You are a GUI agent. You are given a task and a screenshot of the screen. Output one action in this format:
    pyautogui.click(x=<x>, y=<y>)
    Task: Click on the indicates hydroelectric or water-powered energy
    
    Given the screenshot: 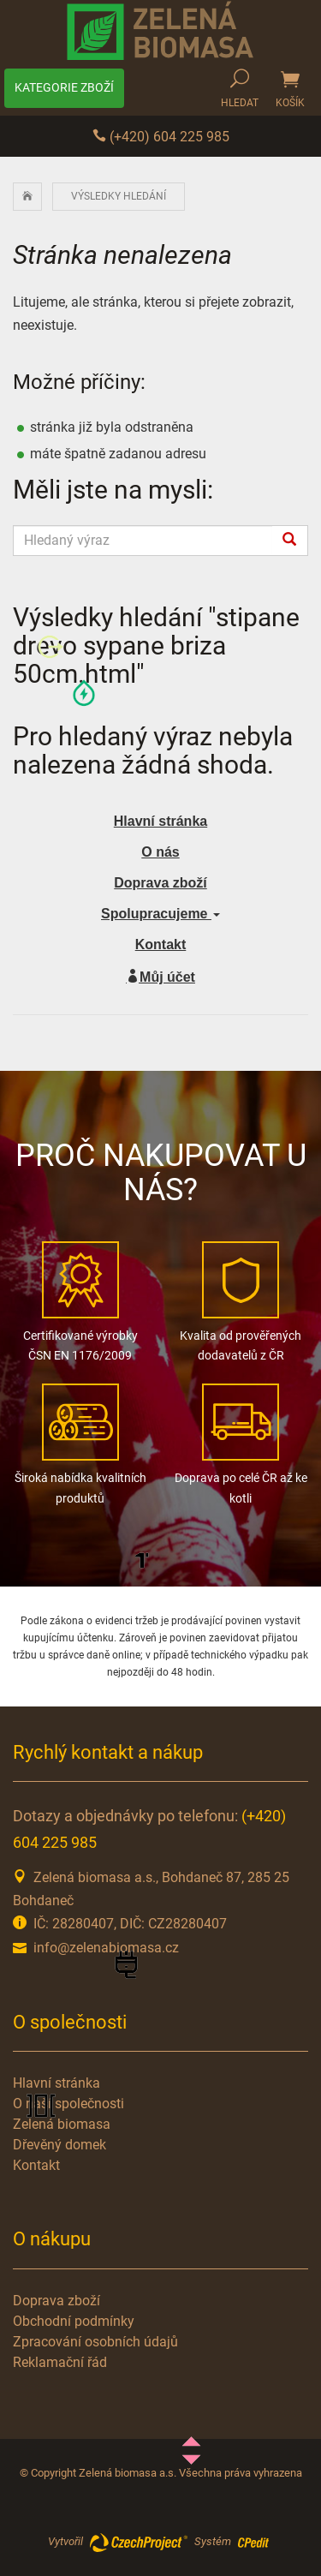 What is the action you would take?
    pyautogui.click(x=84, y=694)
    